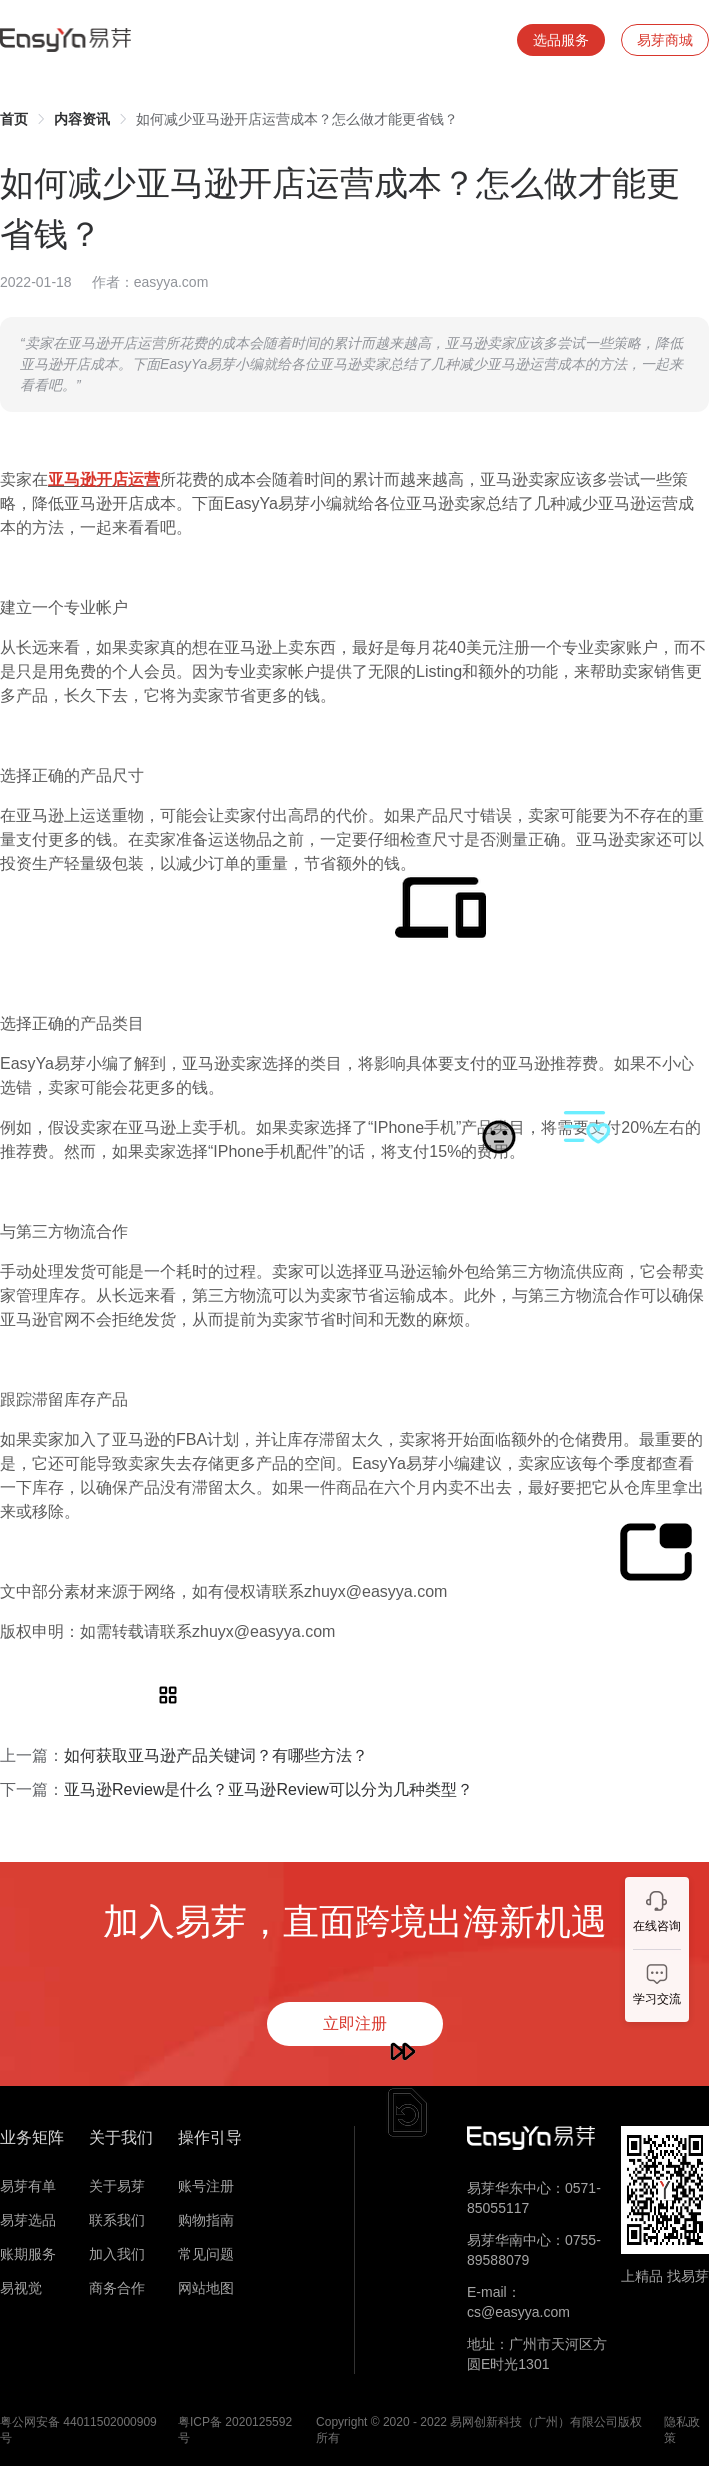 The image size is (709, 2466). I want to click on view connected devices, so click(440, 907).